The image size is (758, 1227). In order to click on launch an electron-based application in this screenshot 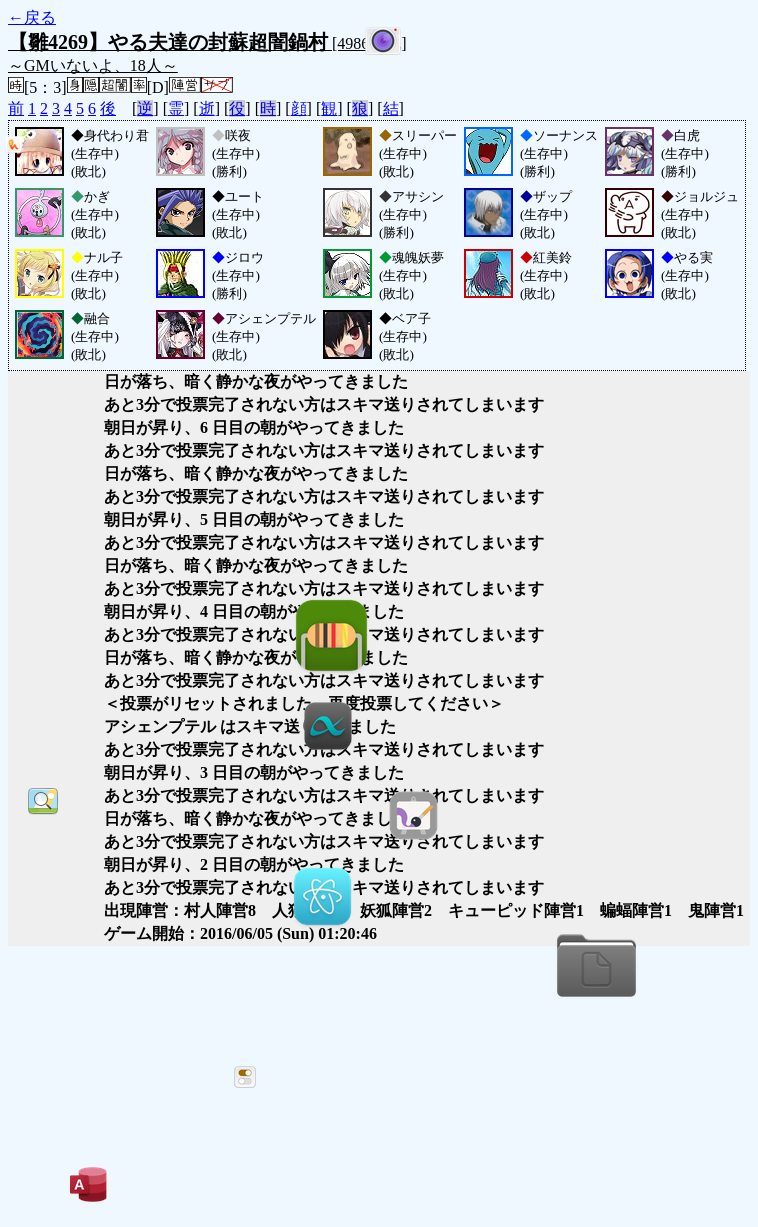, I will do `click(322, 896)`.